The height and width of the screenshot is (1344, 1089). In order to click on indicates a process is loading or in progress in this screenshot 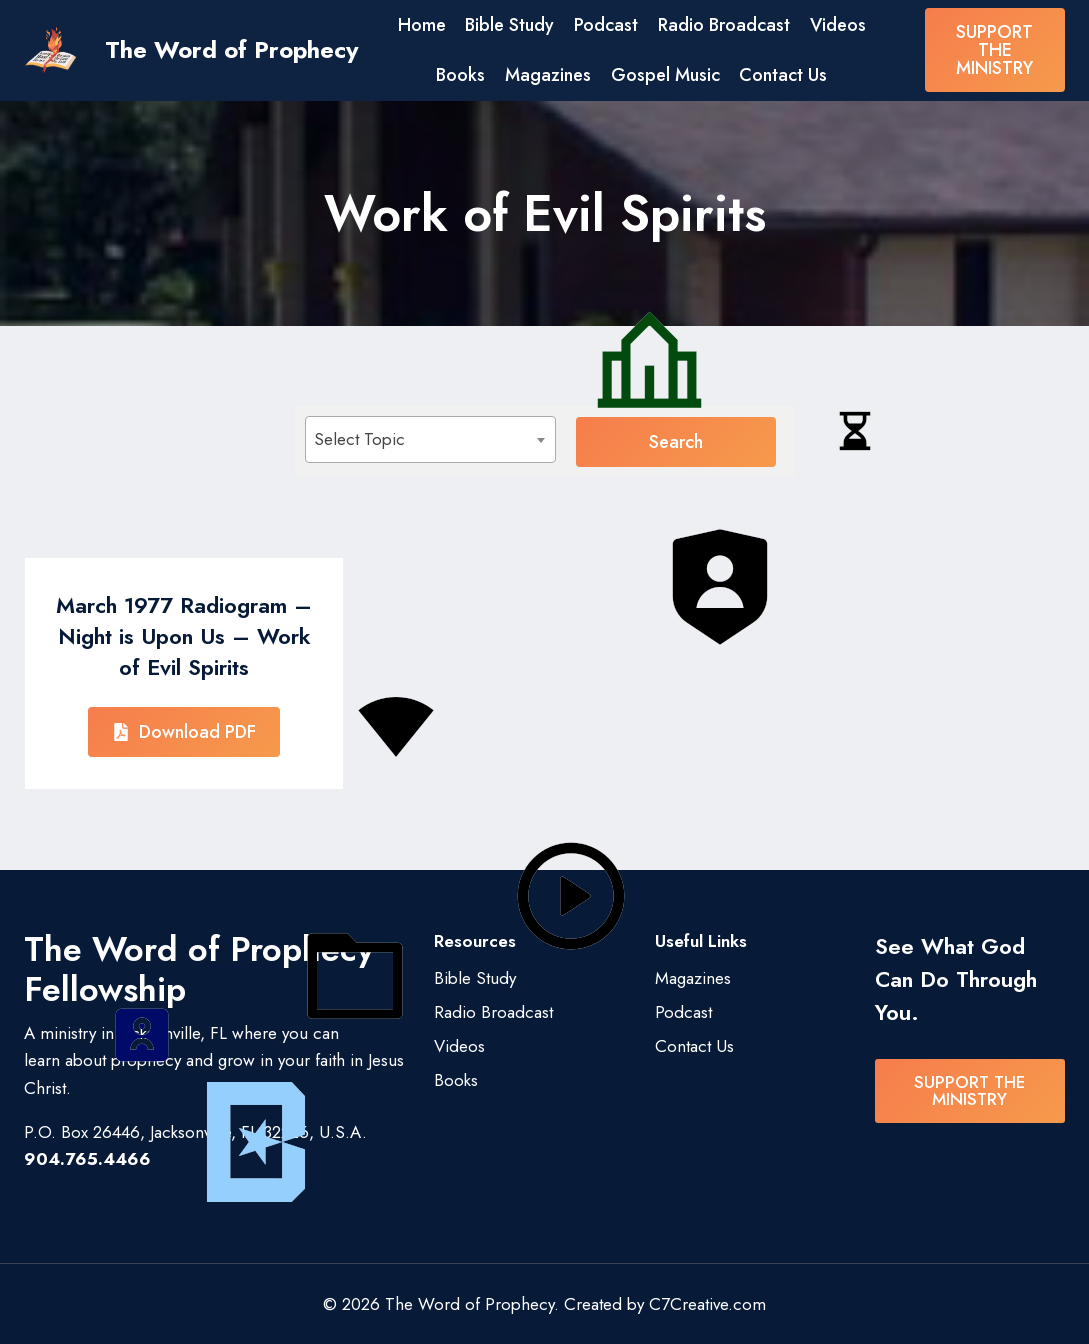, I will do `click(855, 431)`.